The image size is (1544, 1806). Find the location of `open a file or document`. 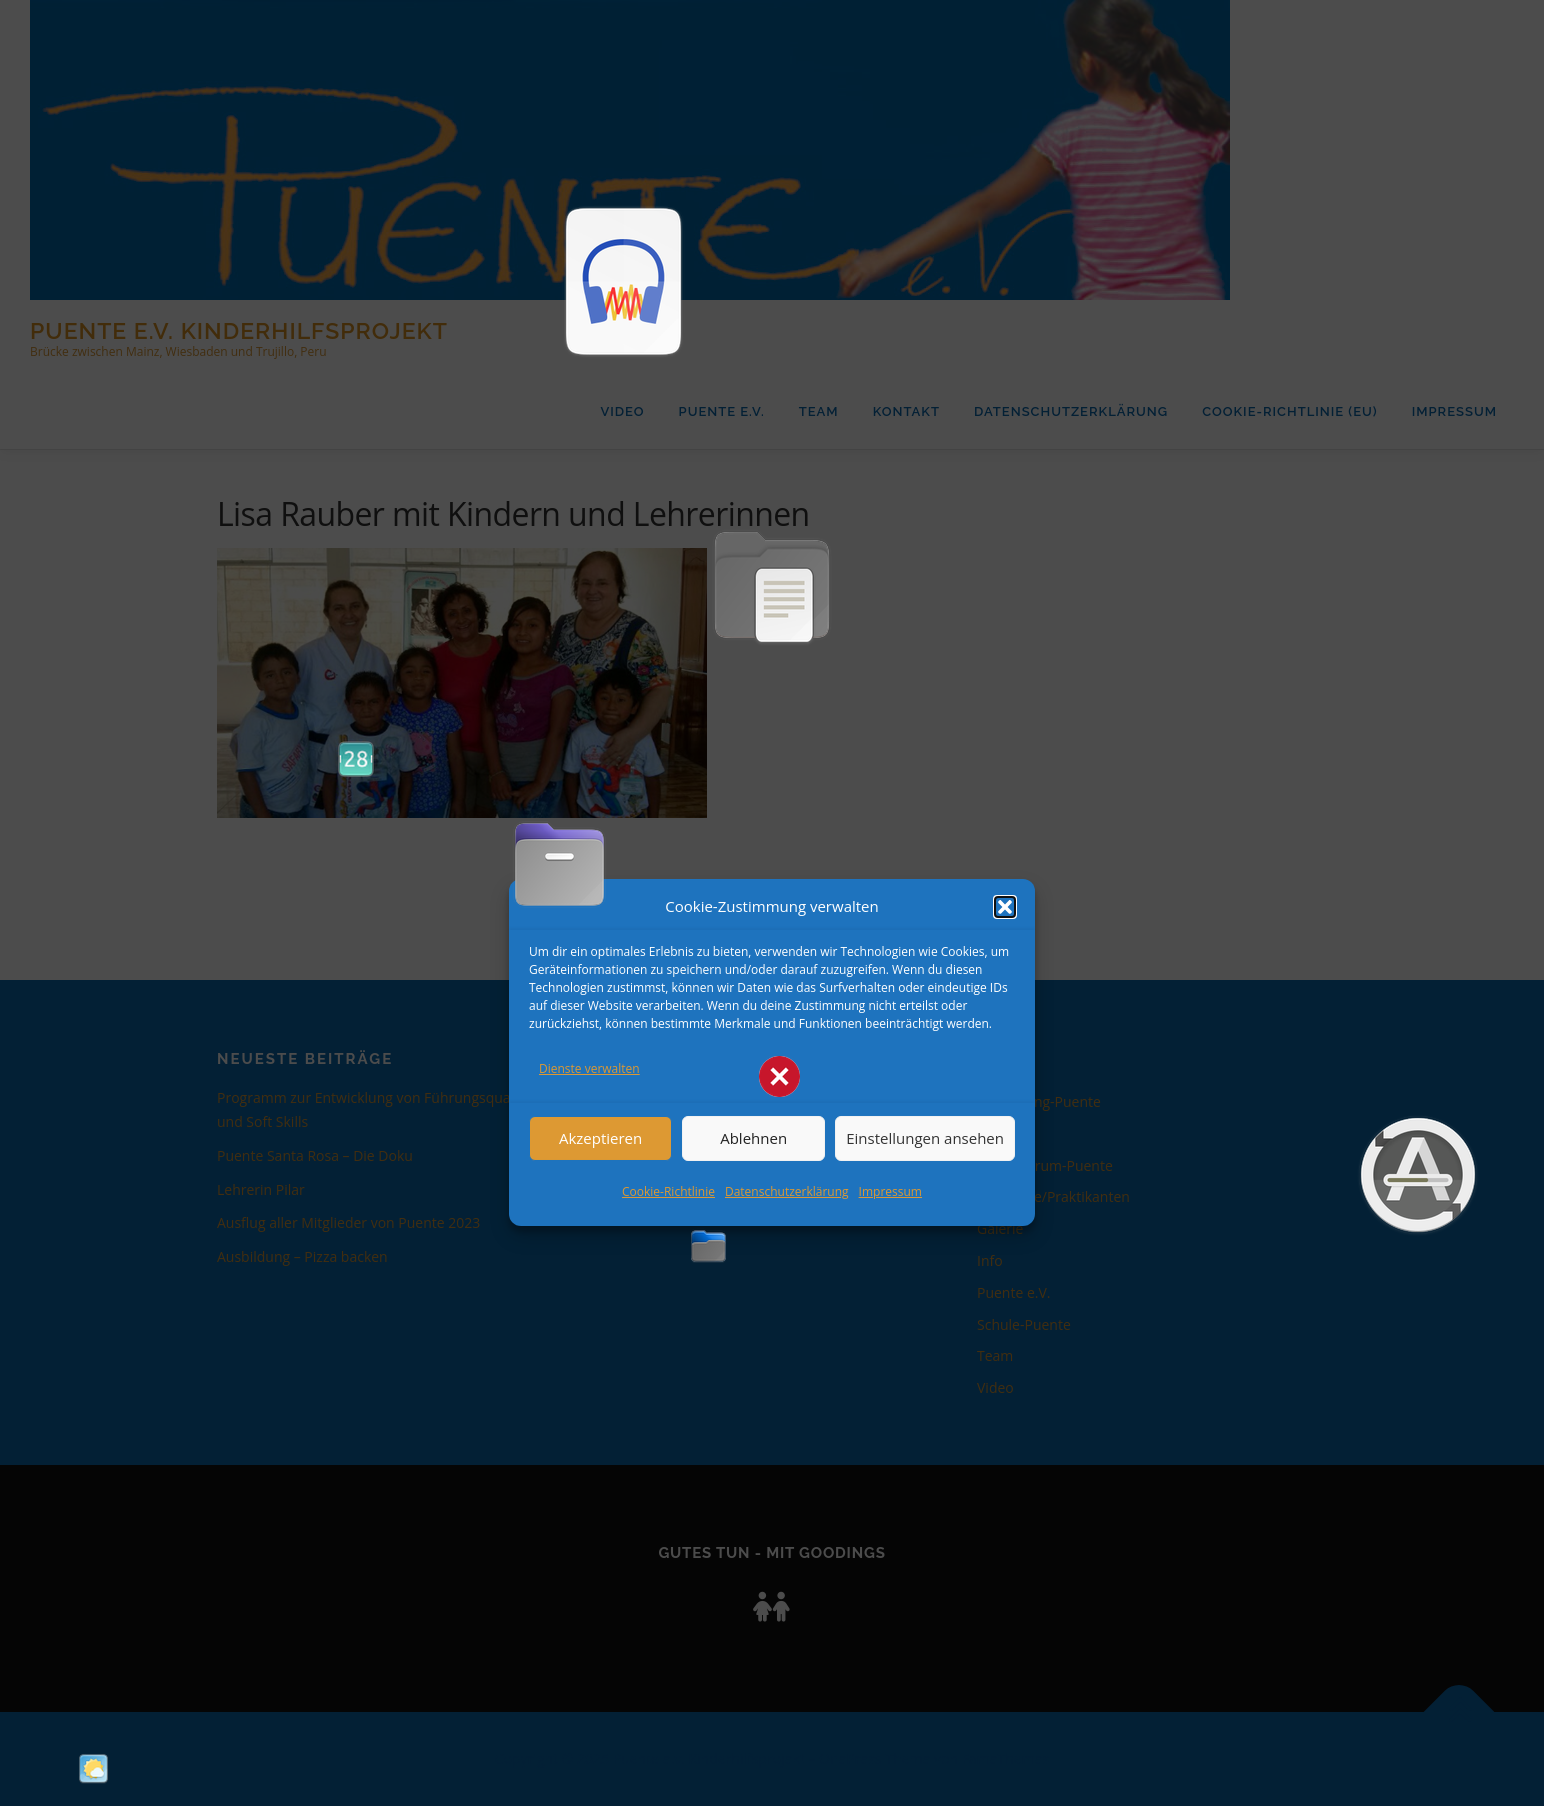

open a file or document is located at coordinates (772, 585).